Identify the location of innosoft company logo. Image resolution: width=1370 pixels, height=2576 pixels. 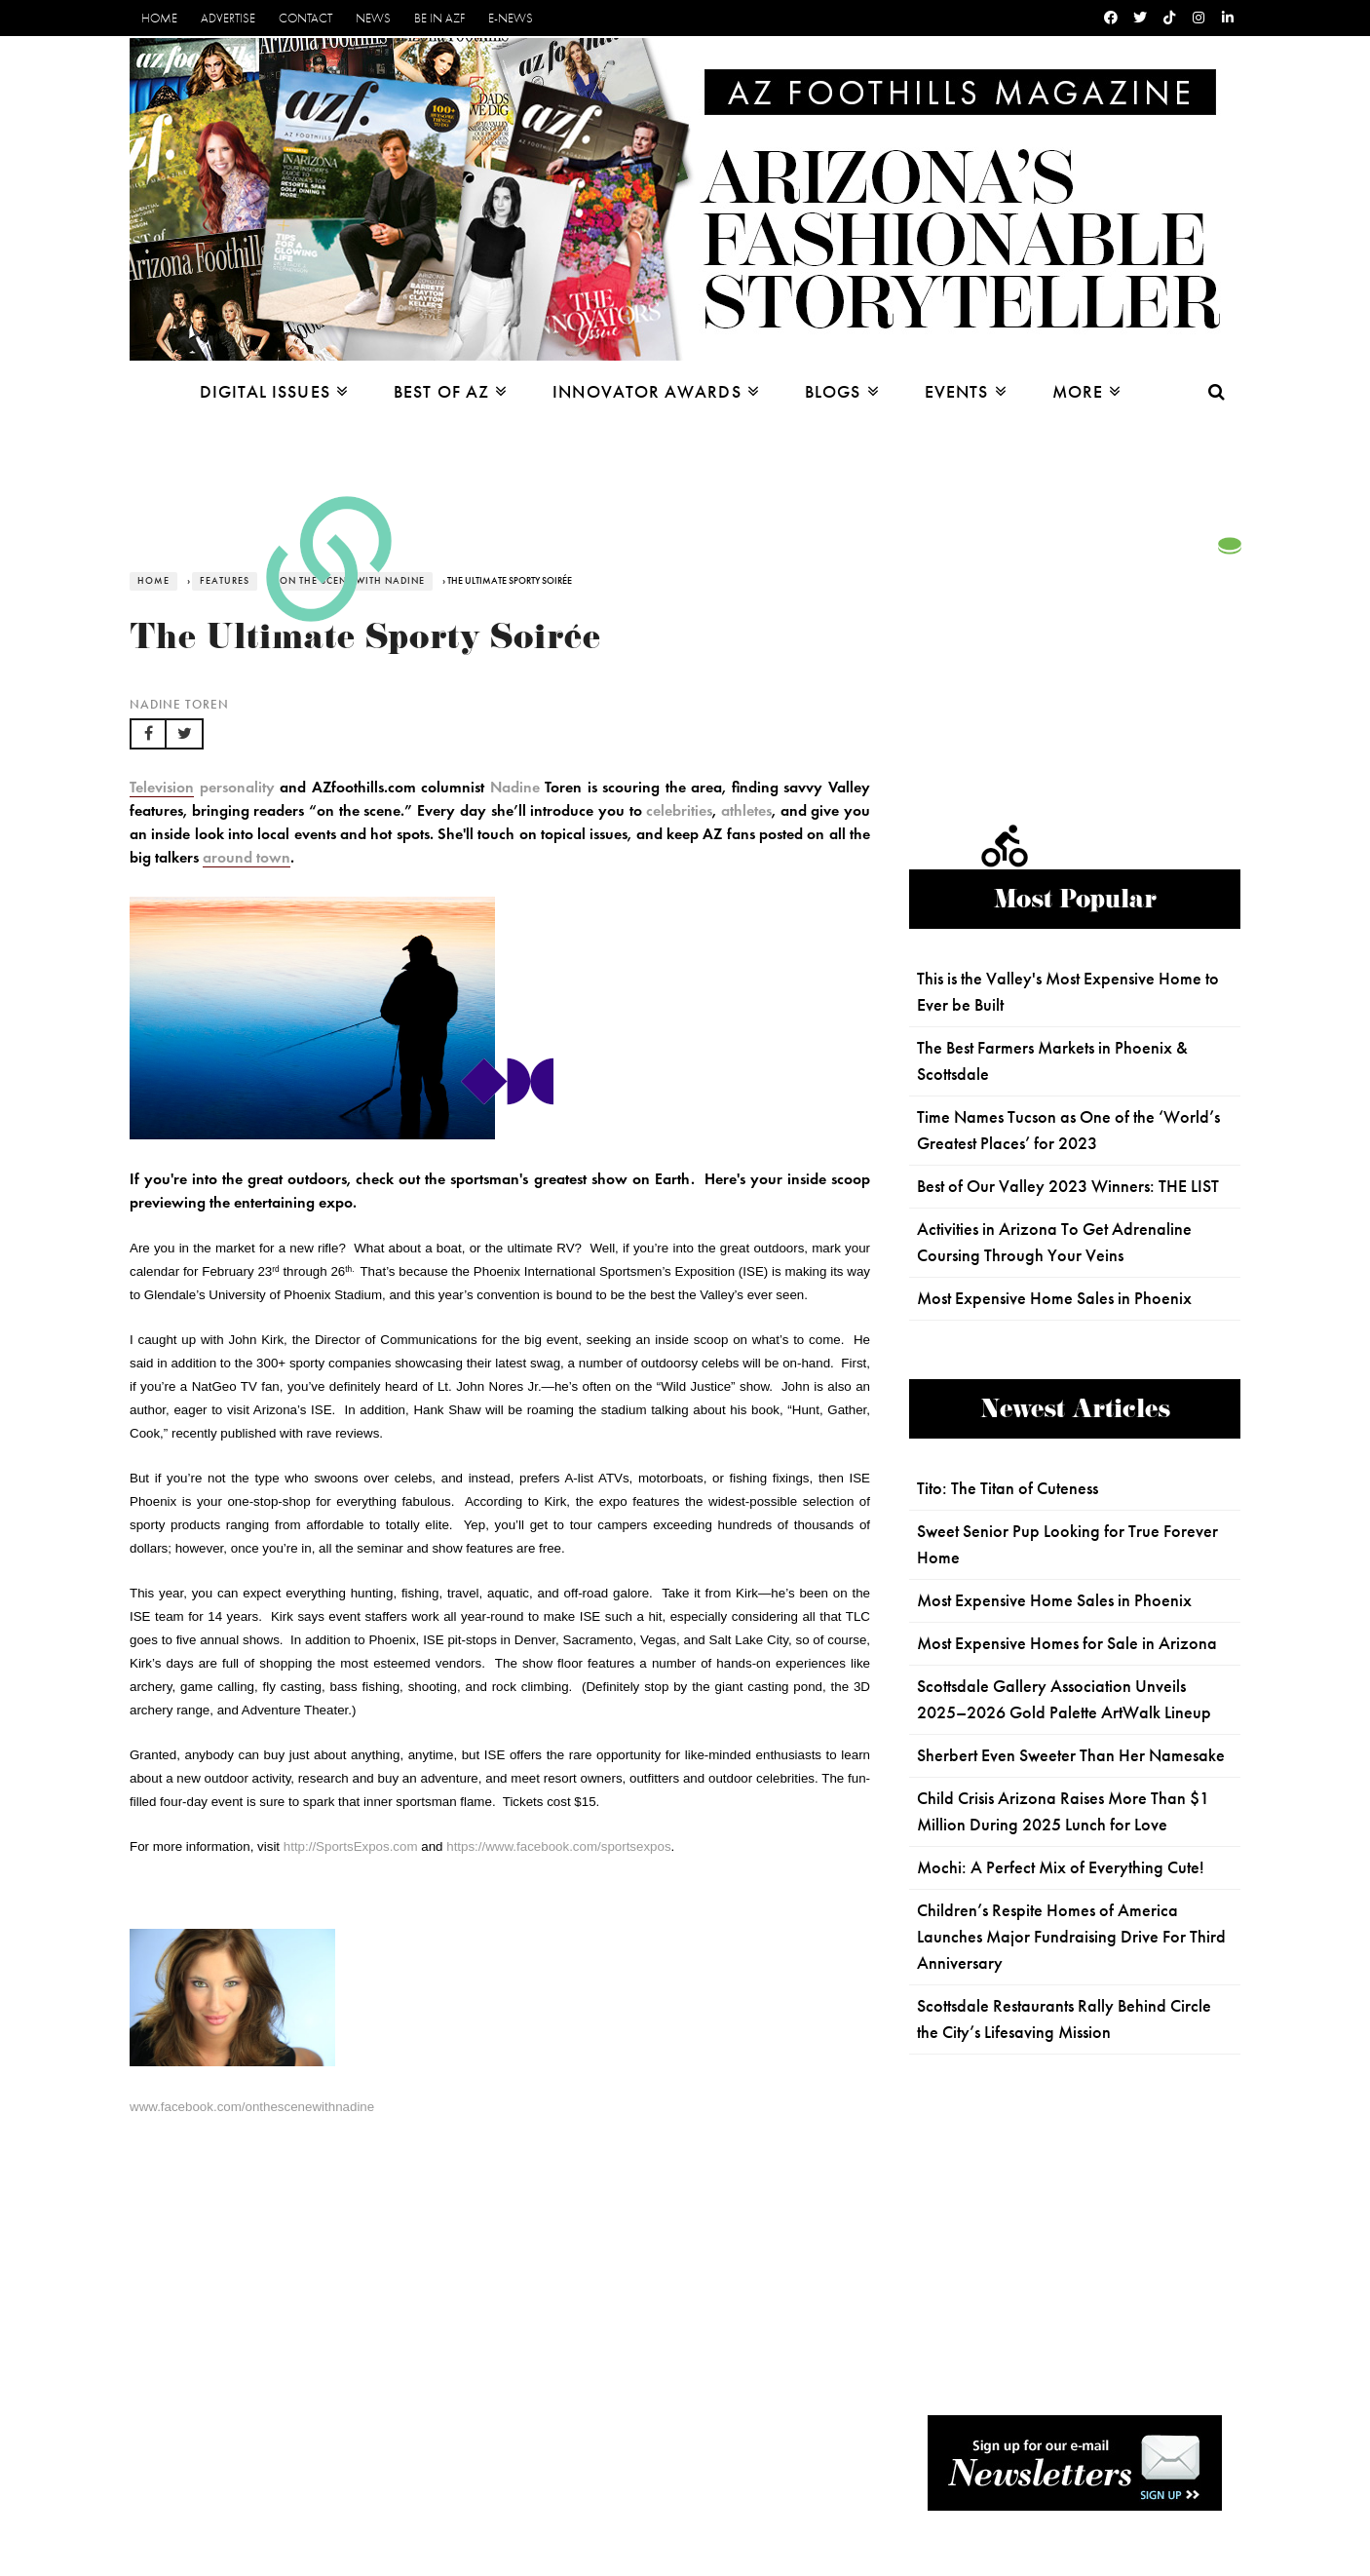
(507, 1081).